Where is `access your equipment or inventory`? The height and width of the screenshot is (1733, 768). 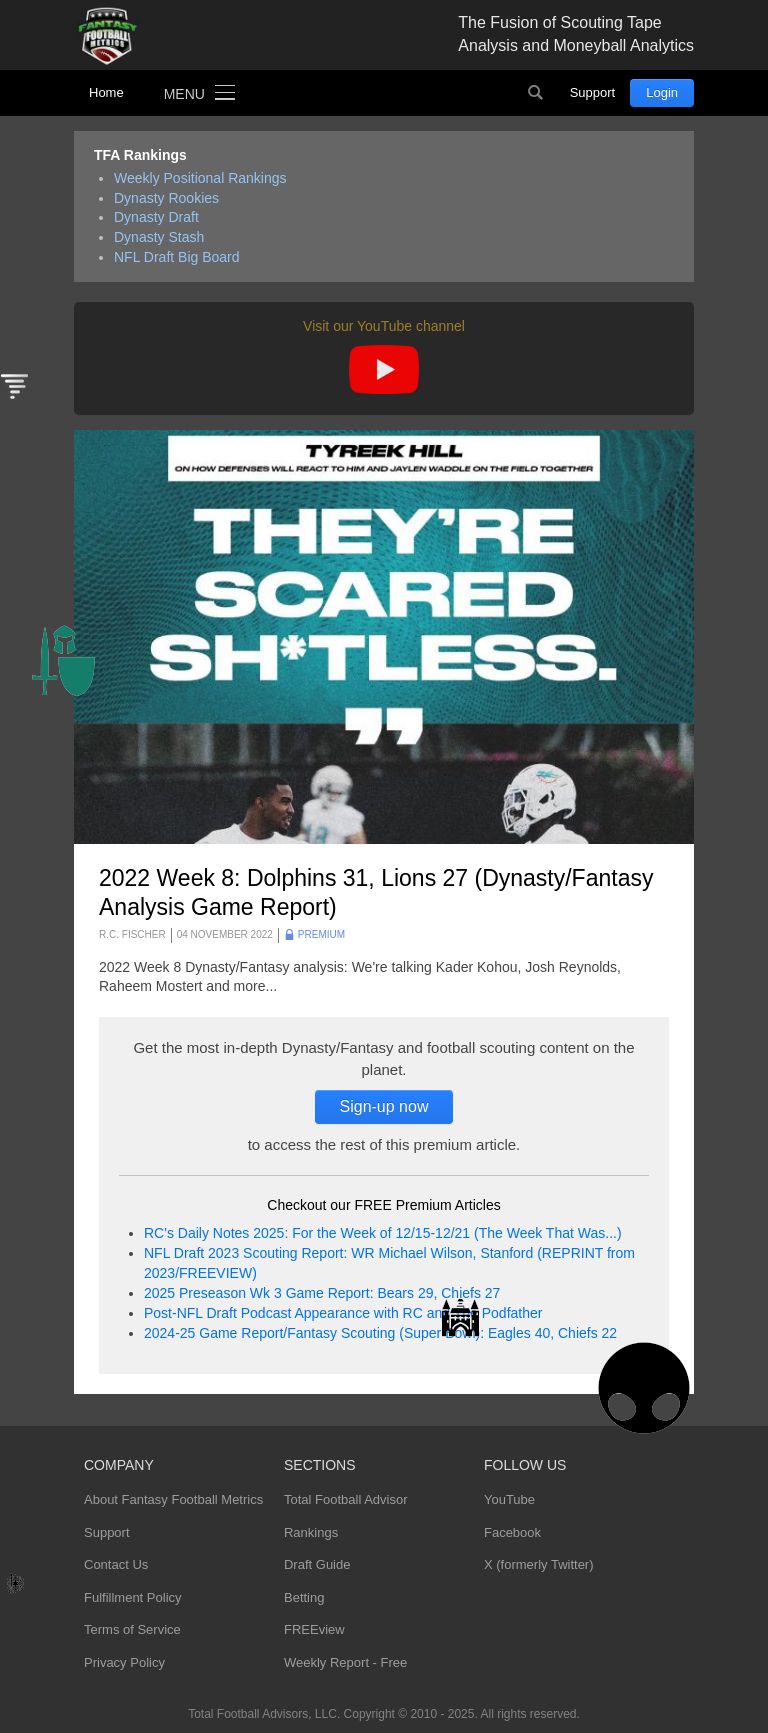 access your equipment or inventory is located at coordinates (63, 661).